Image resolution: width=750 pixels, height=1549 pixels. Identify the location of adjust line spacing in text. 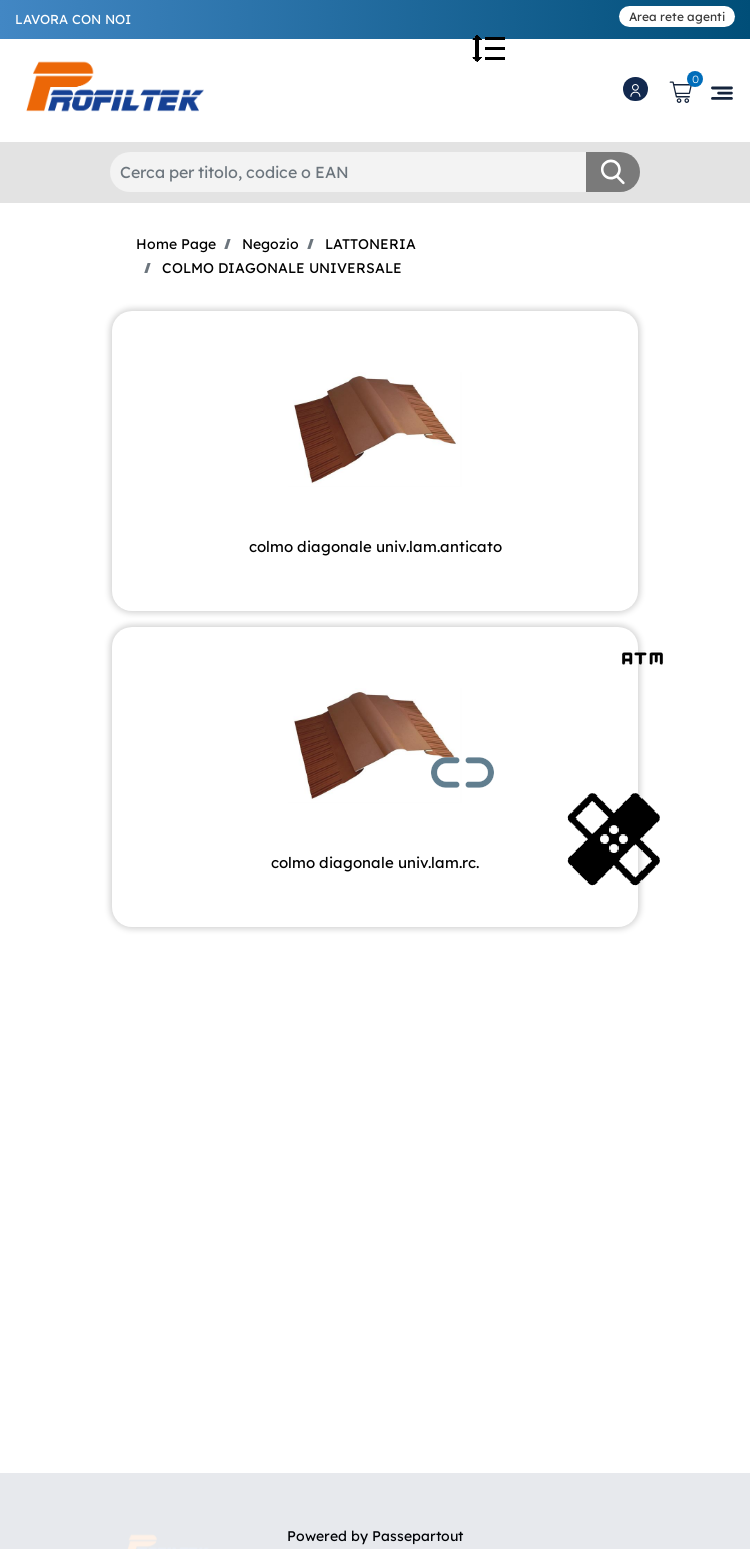
(488, 48).